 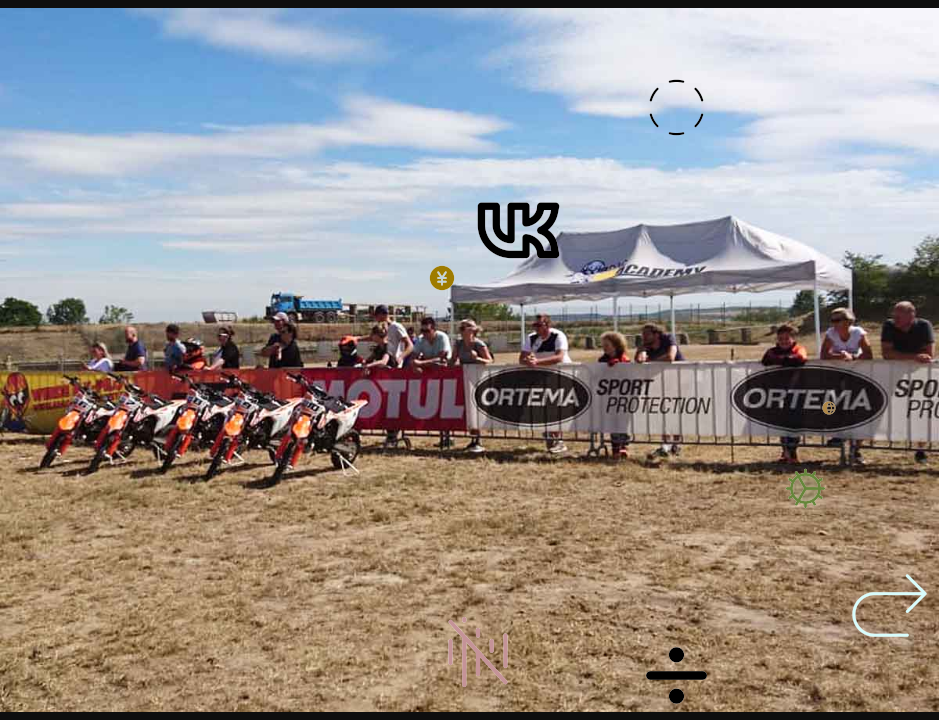 What do you see at coordinates (889, 608) in the screenshot?
I see `redo or repeat last action` at bounding box center [889, 608].